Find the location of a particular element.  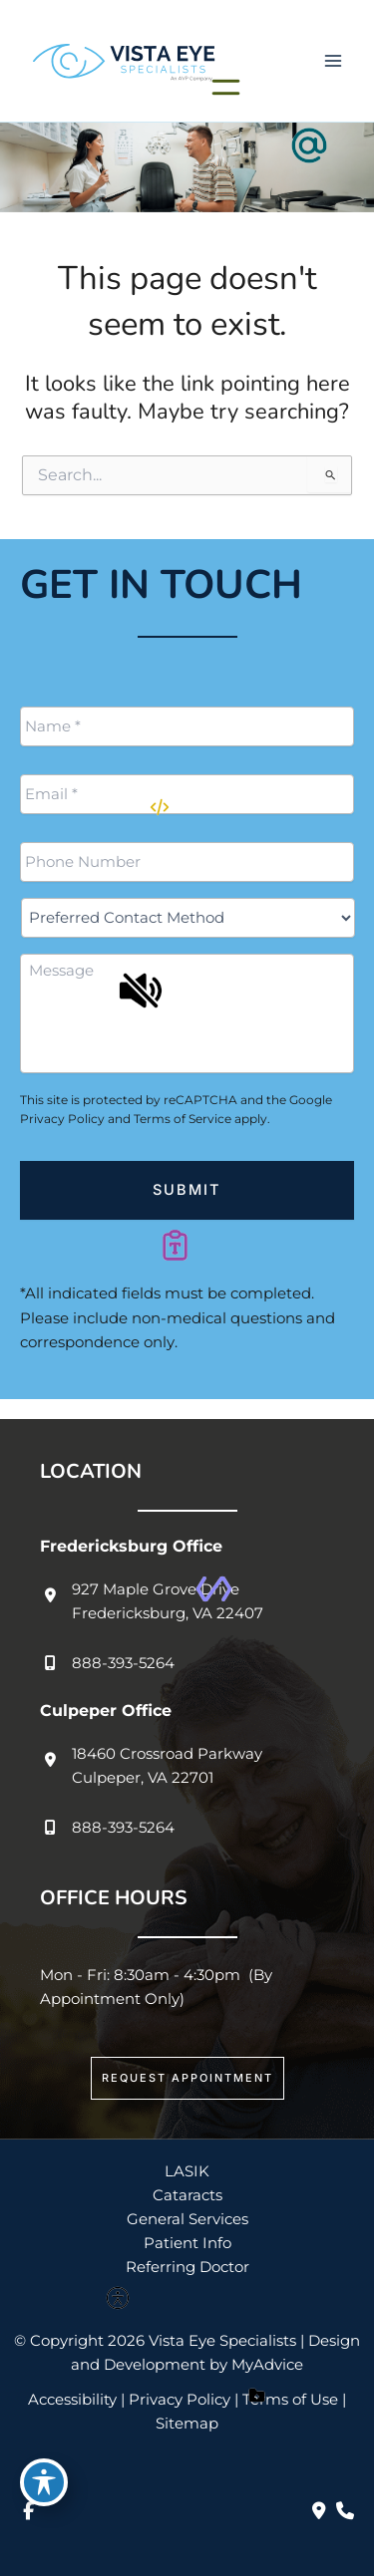

mute audio is located at coordinates (141, 991).